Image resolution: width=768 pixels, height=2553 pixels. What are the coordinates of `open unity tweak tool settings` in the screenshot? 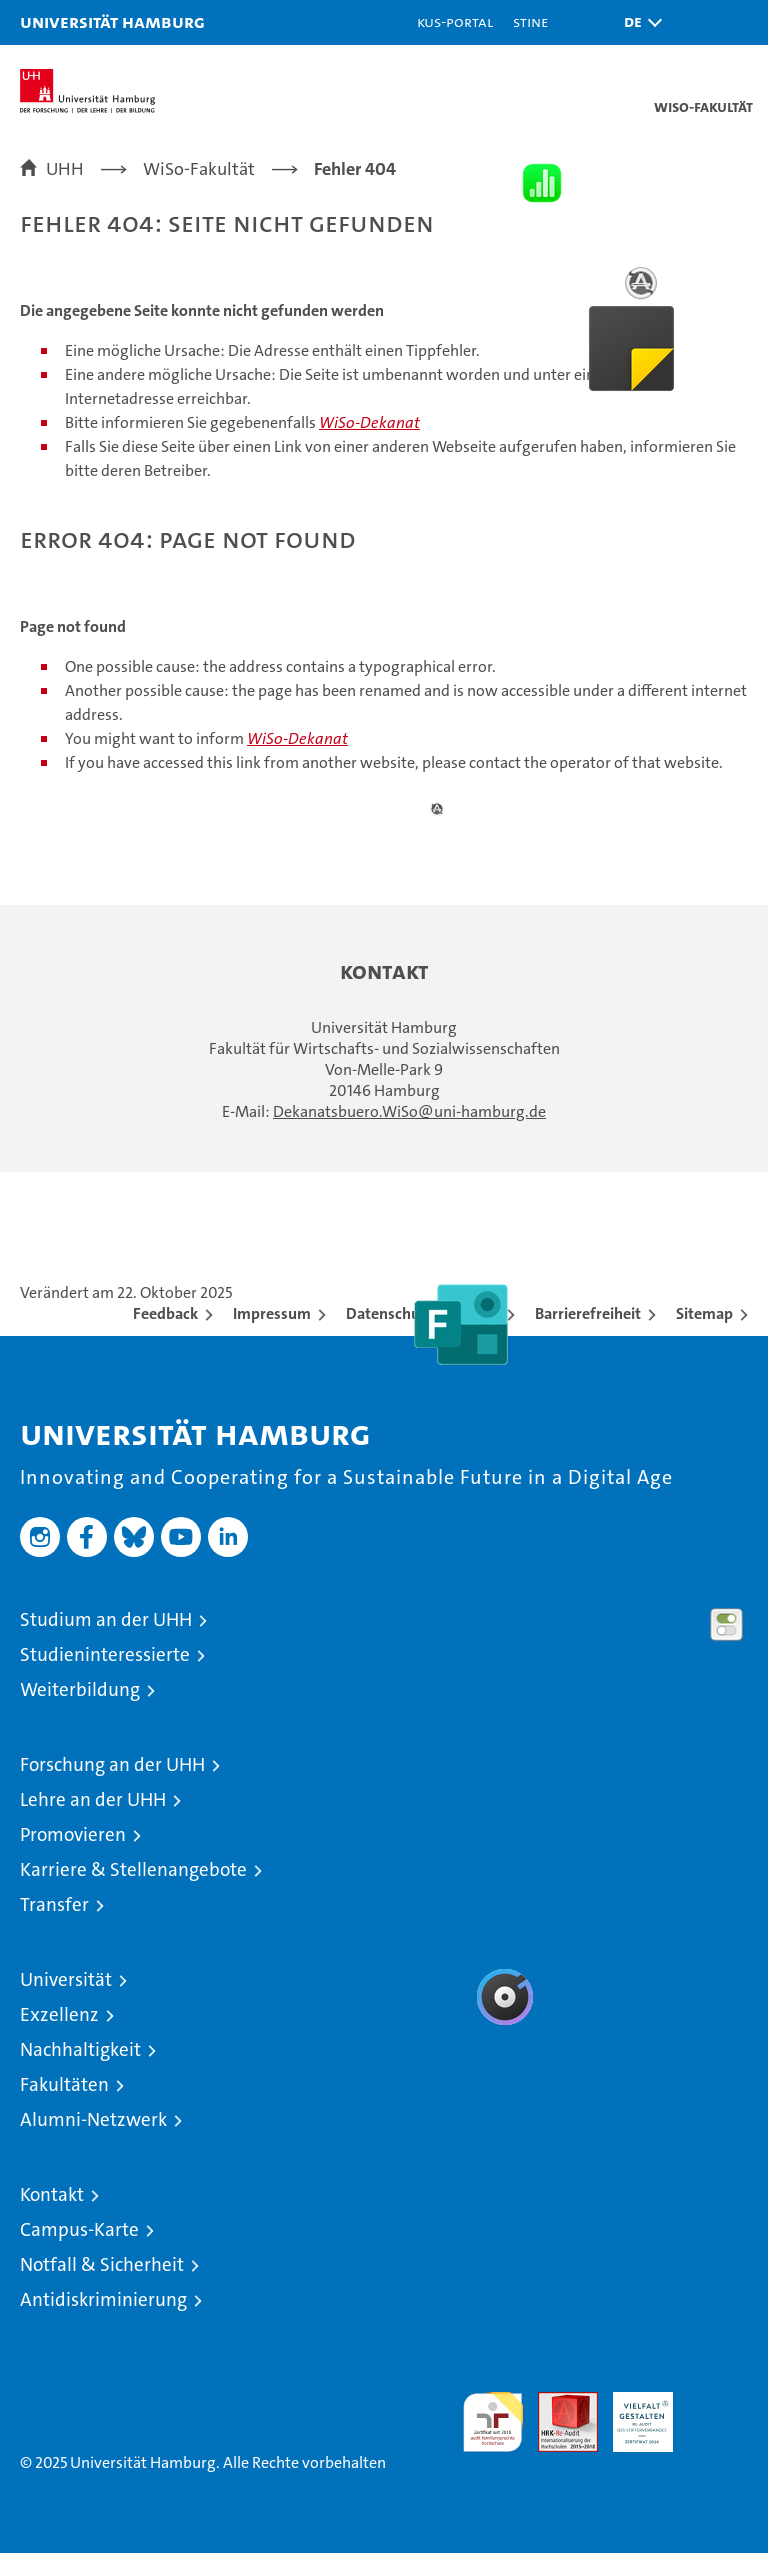 It's located at (726, 1624).